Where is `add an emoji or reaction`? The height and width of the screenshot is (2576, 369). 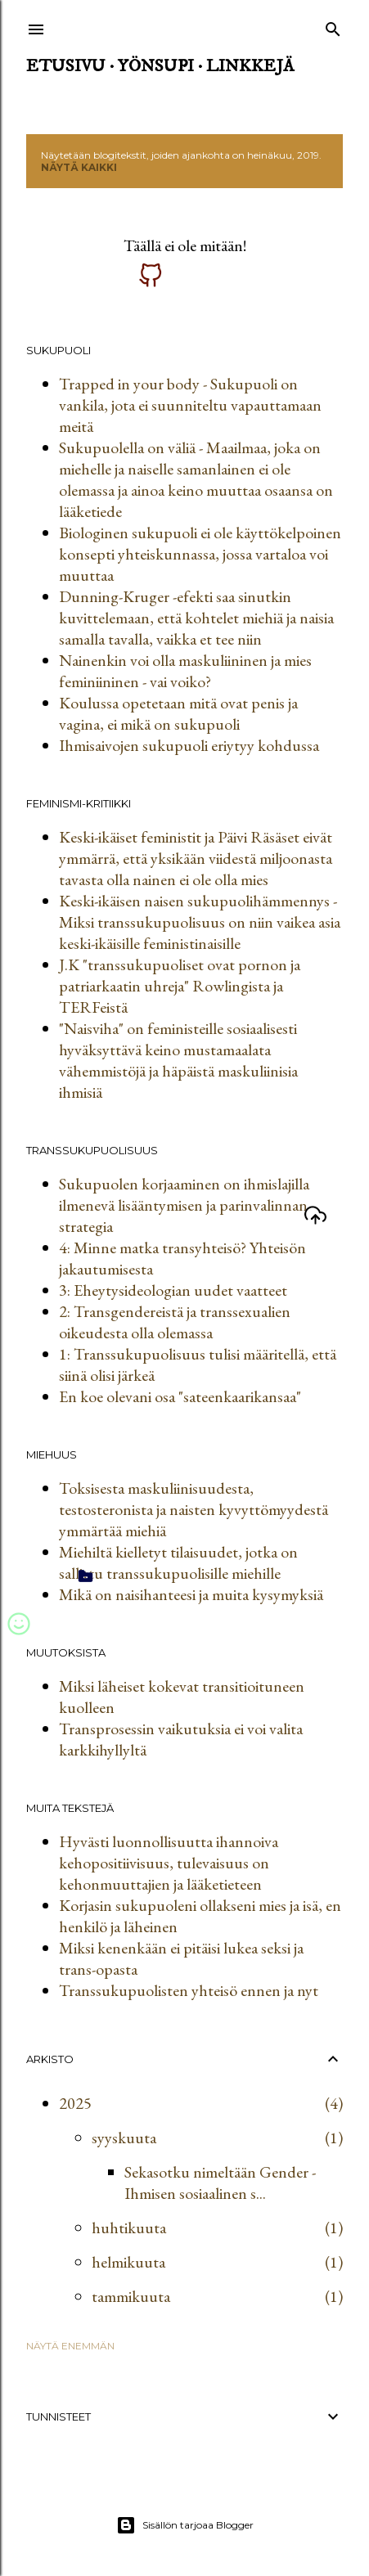
add an emoji or reaction is located at coordinates (19, 1624).